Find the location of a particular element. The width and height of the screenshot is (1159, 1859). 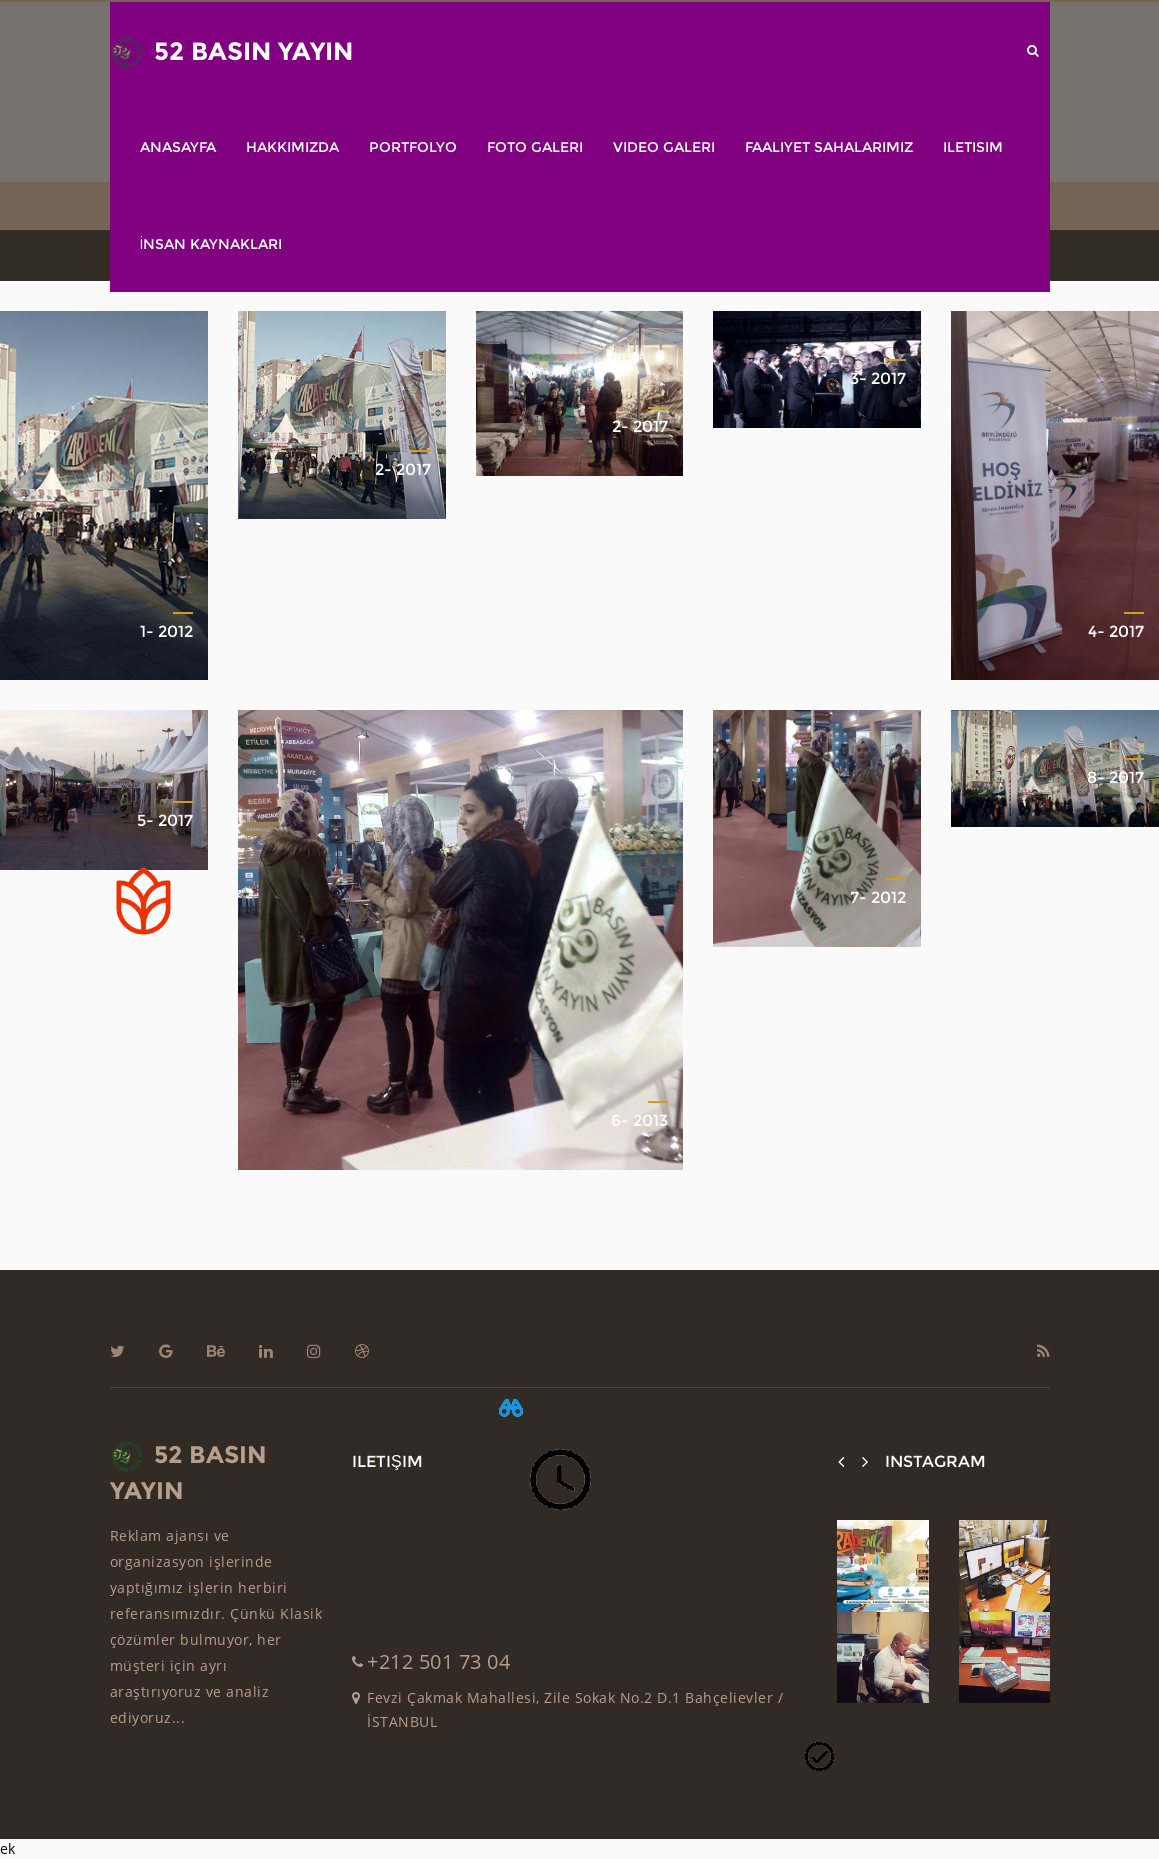

search or explore content is located at coordinates (511, 1406).